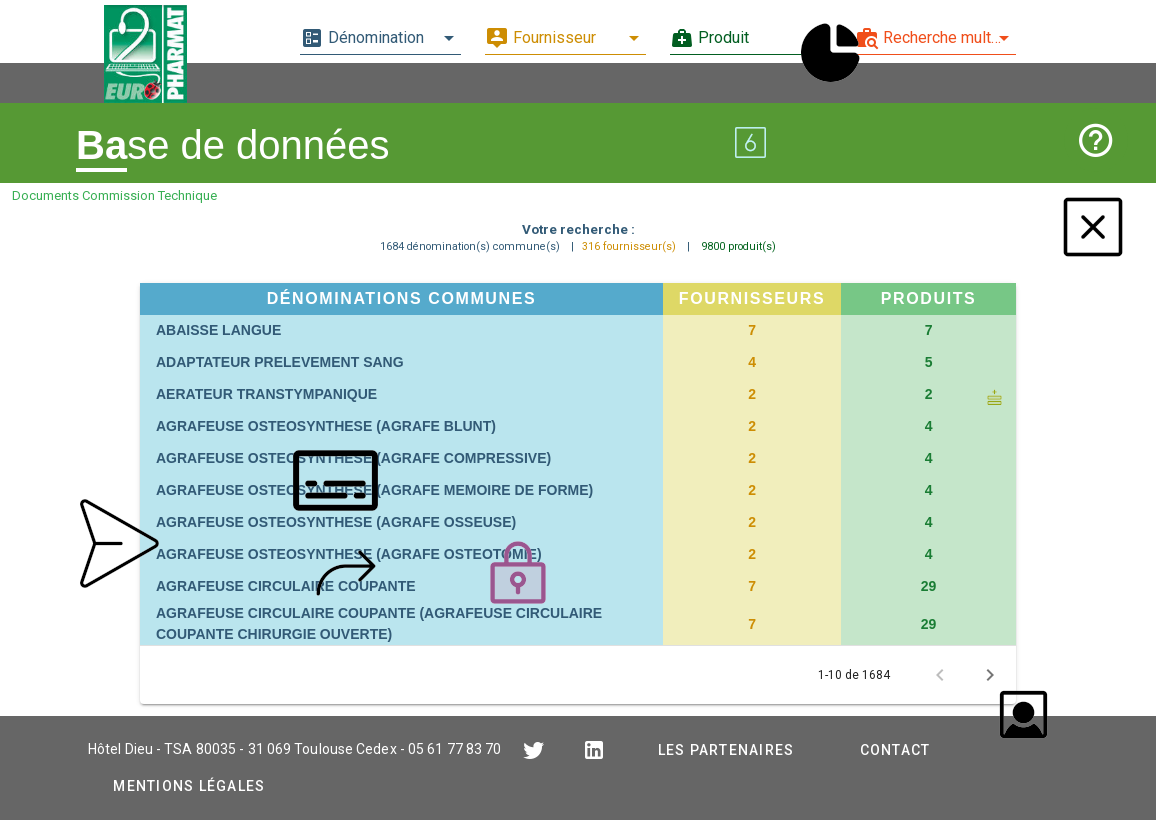 The image size is (1156, 820). Describe the element at coordinates (994, 398) in the screenshot. I see `add a new row above` at that location.